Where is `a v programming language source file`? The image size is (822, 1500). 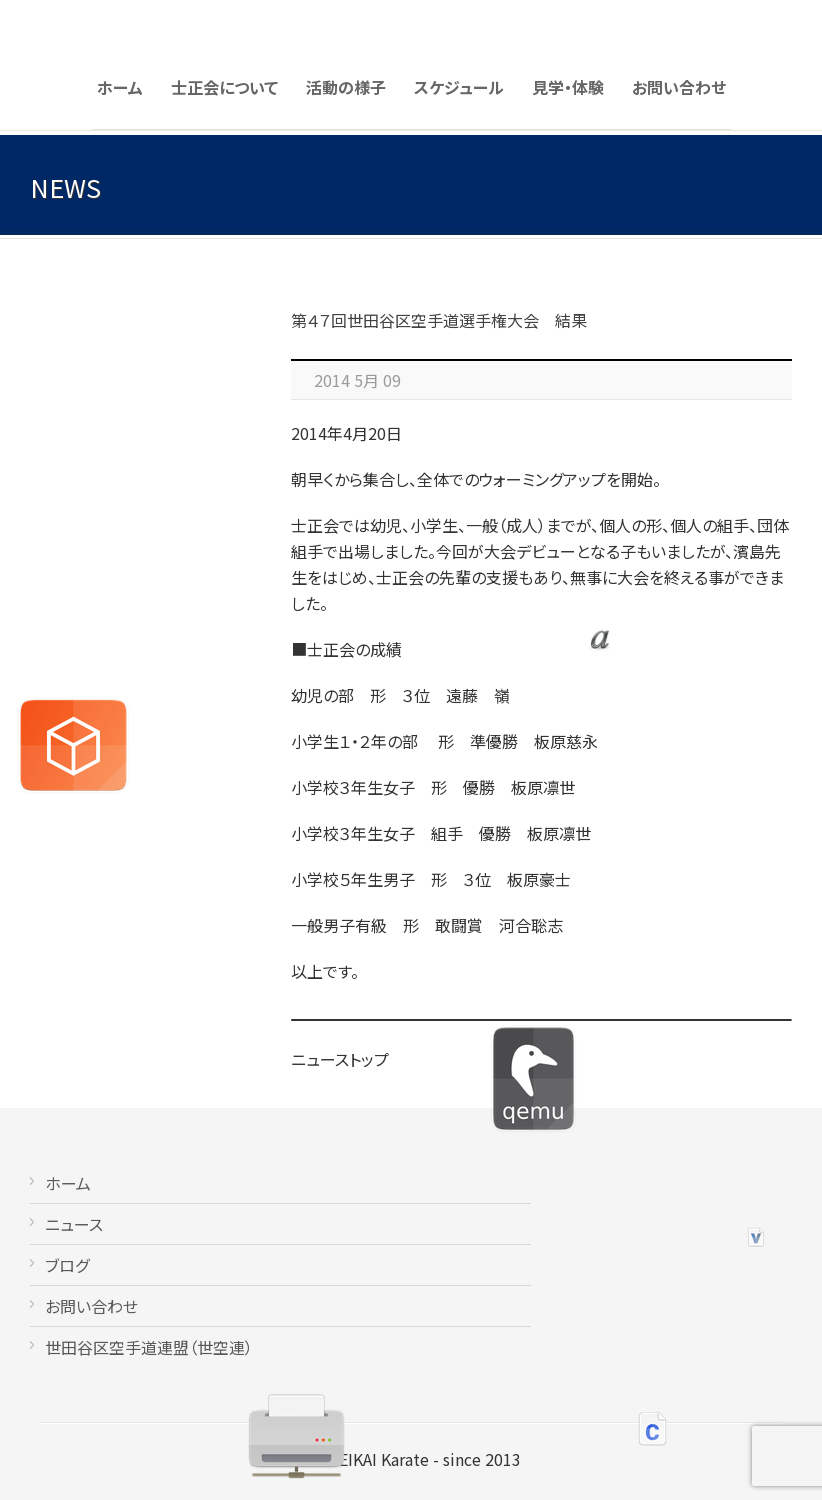
a v programming language source file is located at coordinates (756, 1237).